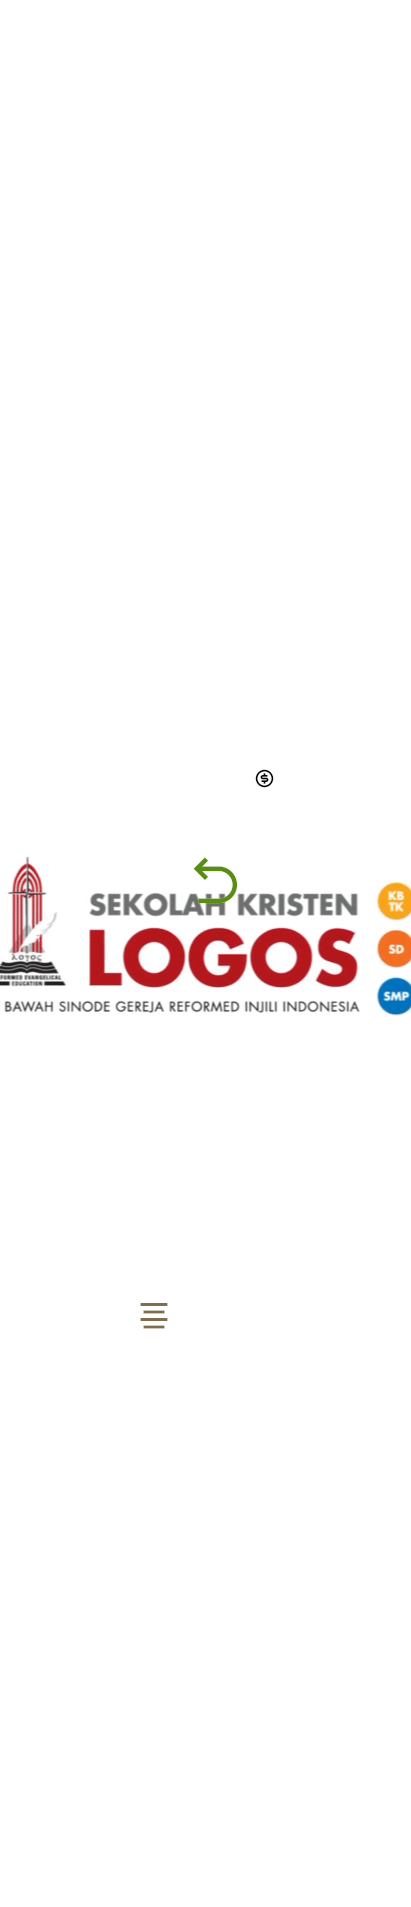 The image size is (411, 1907). Describe the element at coordinates (154, 1315) in the screenshot. I see `center-align text or content` at that location.